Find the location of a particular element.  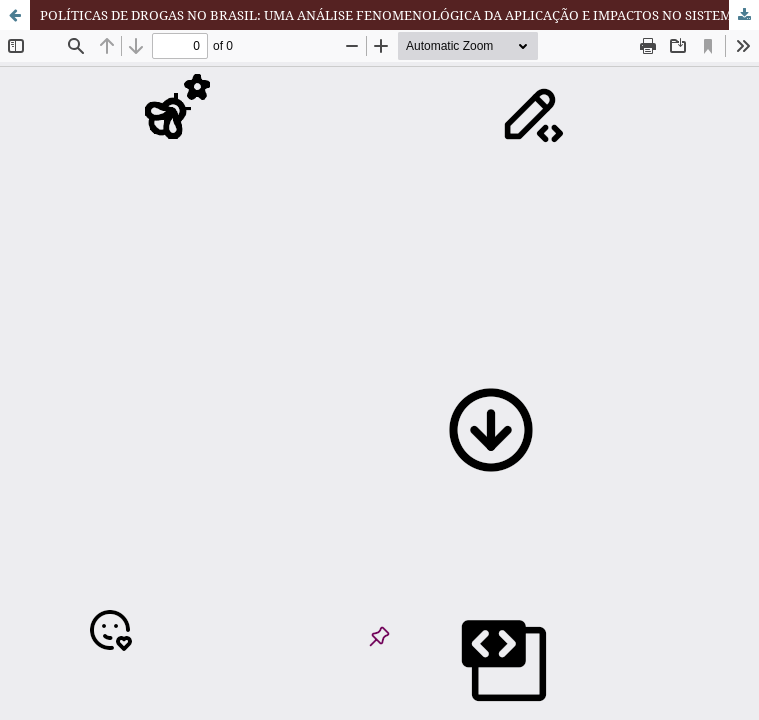

edit or write code is located at coordinates (531, 113).